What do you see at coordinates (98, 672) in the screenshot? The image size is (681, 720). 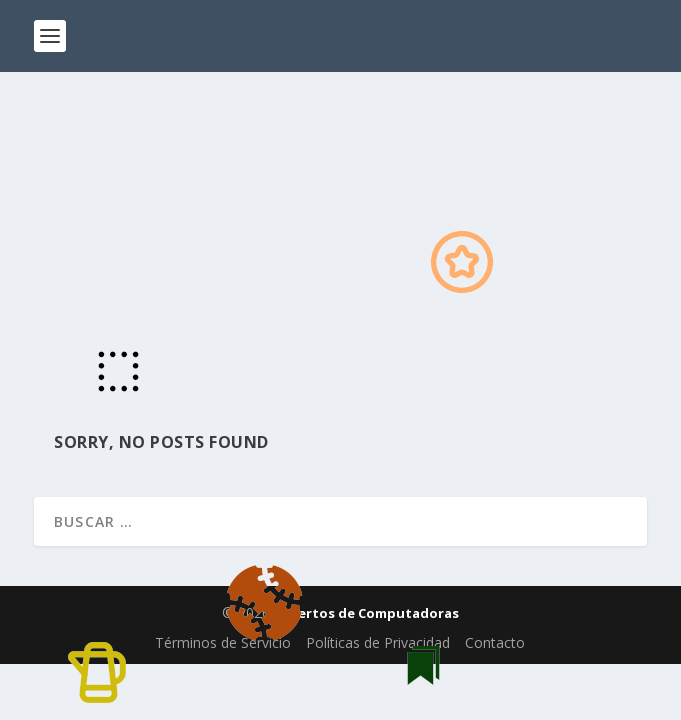 I see `access tea or hot beverage settings` at bounding box center [98, 672].